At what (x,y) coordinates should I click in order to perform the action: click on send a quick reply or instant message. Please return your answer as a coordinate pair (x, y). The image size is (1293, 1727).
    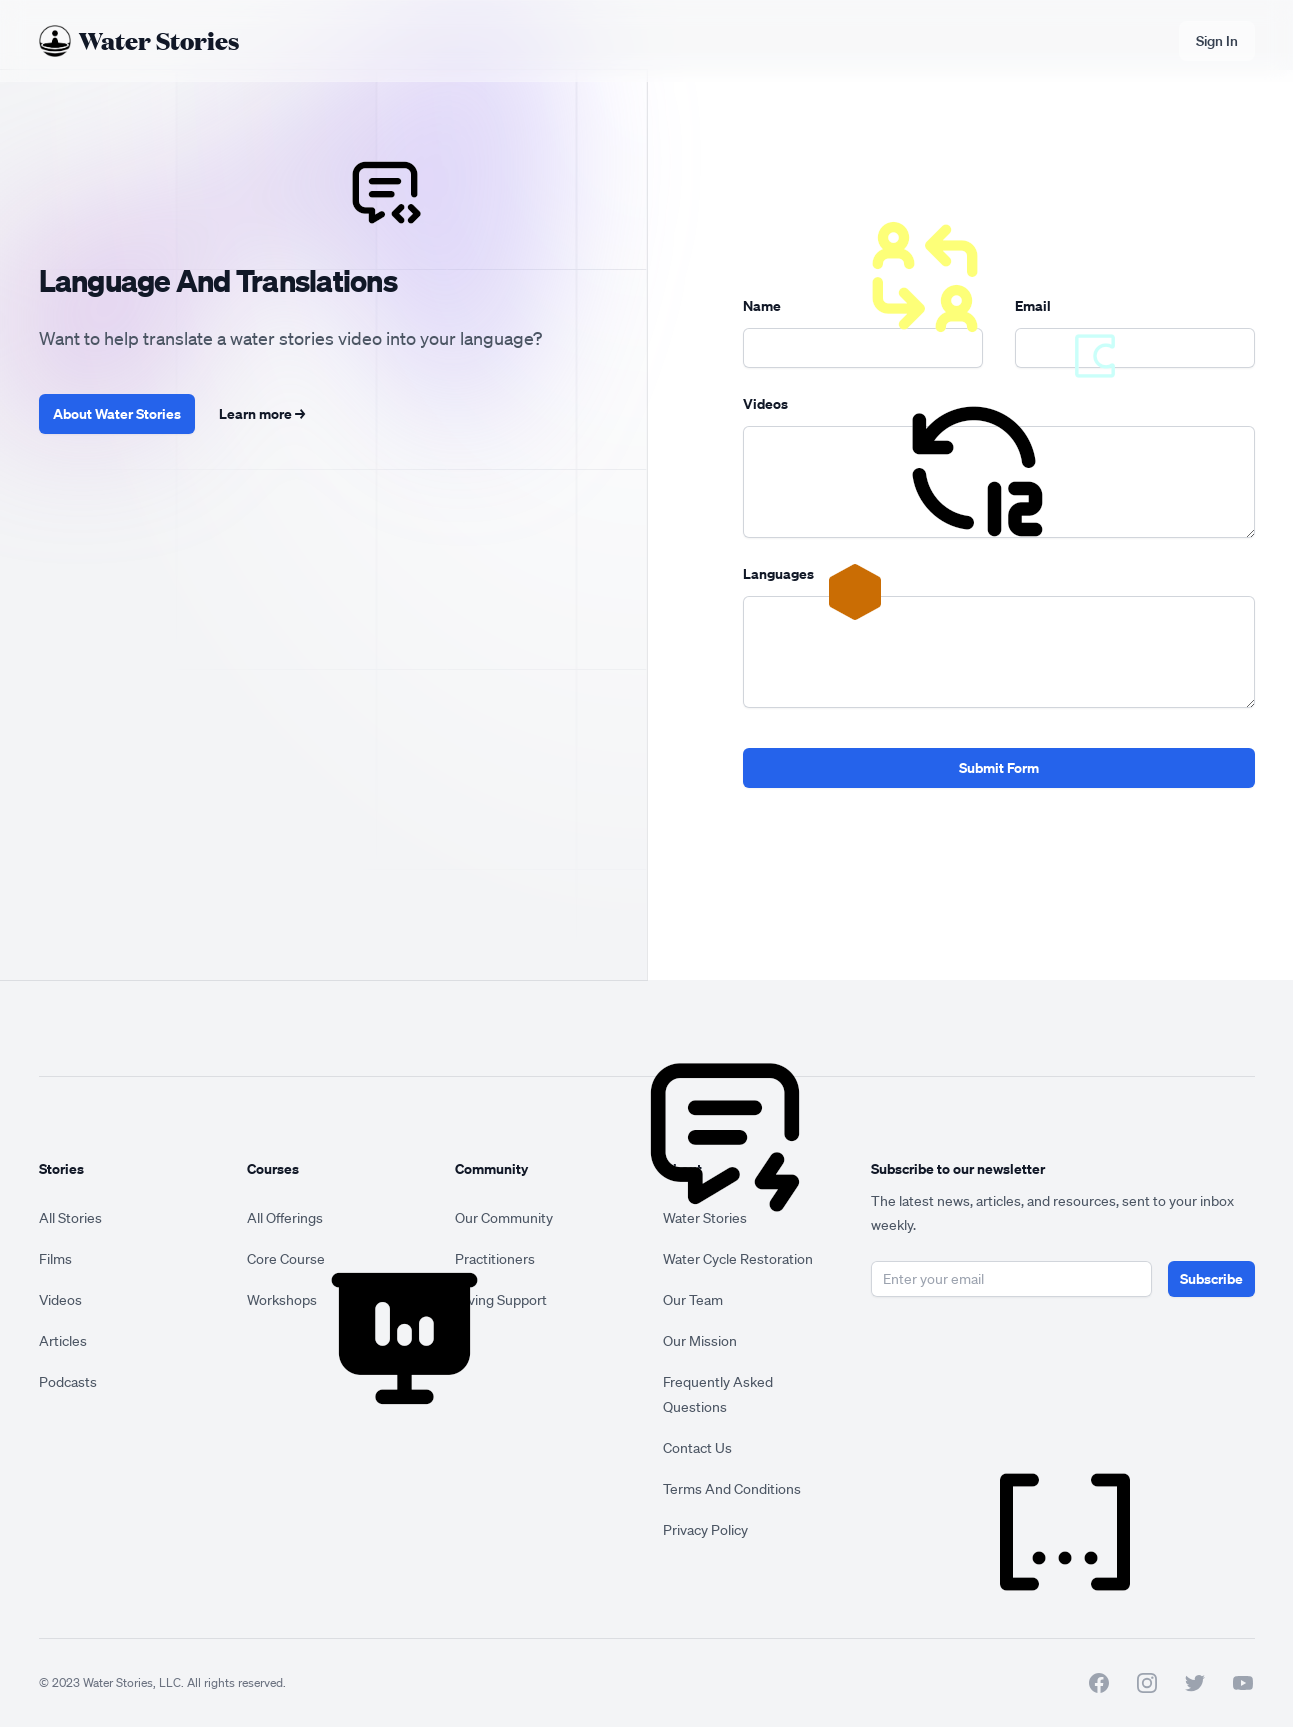
    Looking at the image, I should click on (725, 1130).